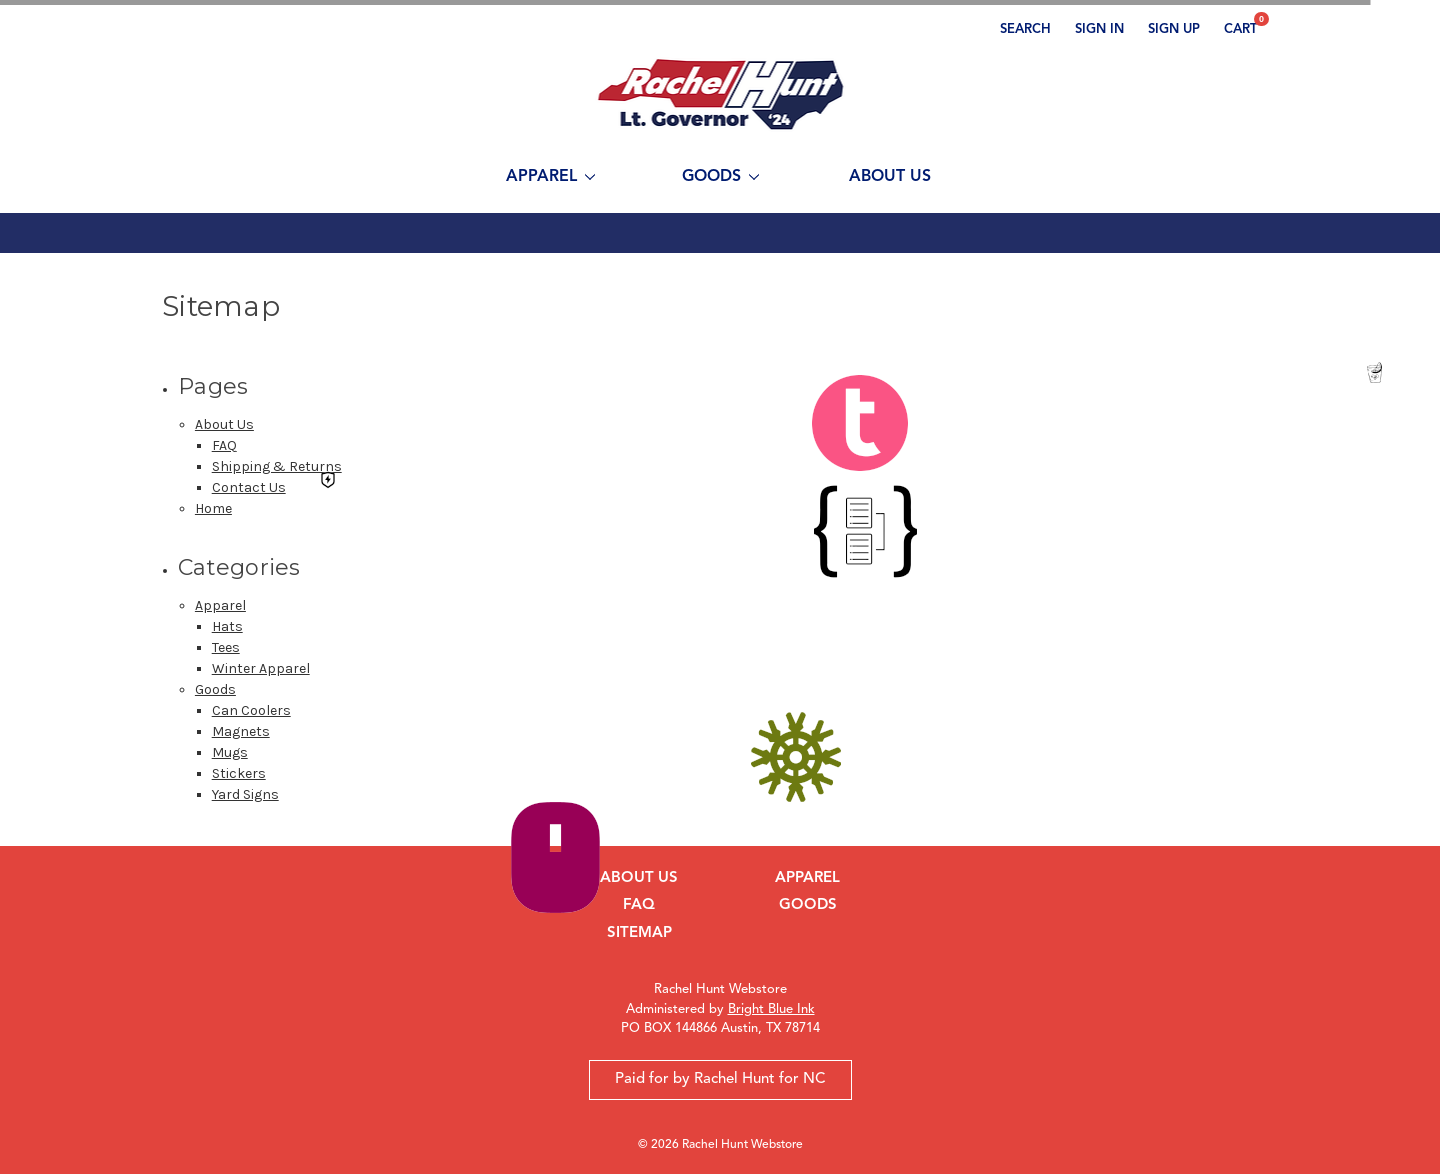 This screenshot has height=1174, width=1440. I want to click on knex.js database query builder, so click(796, 757).